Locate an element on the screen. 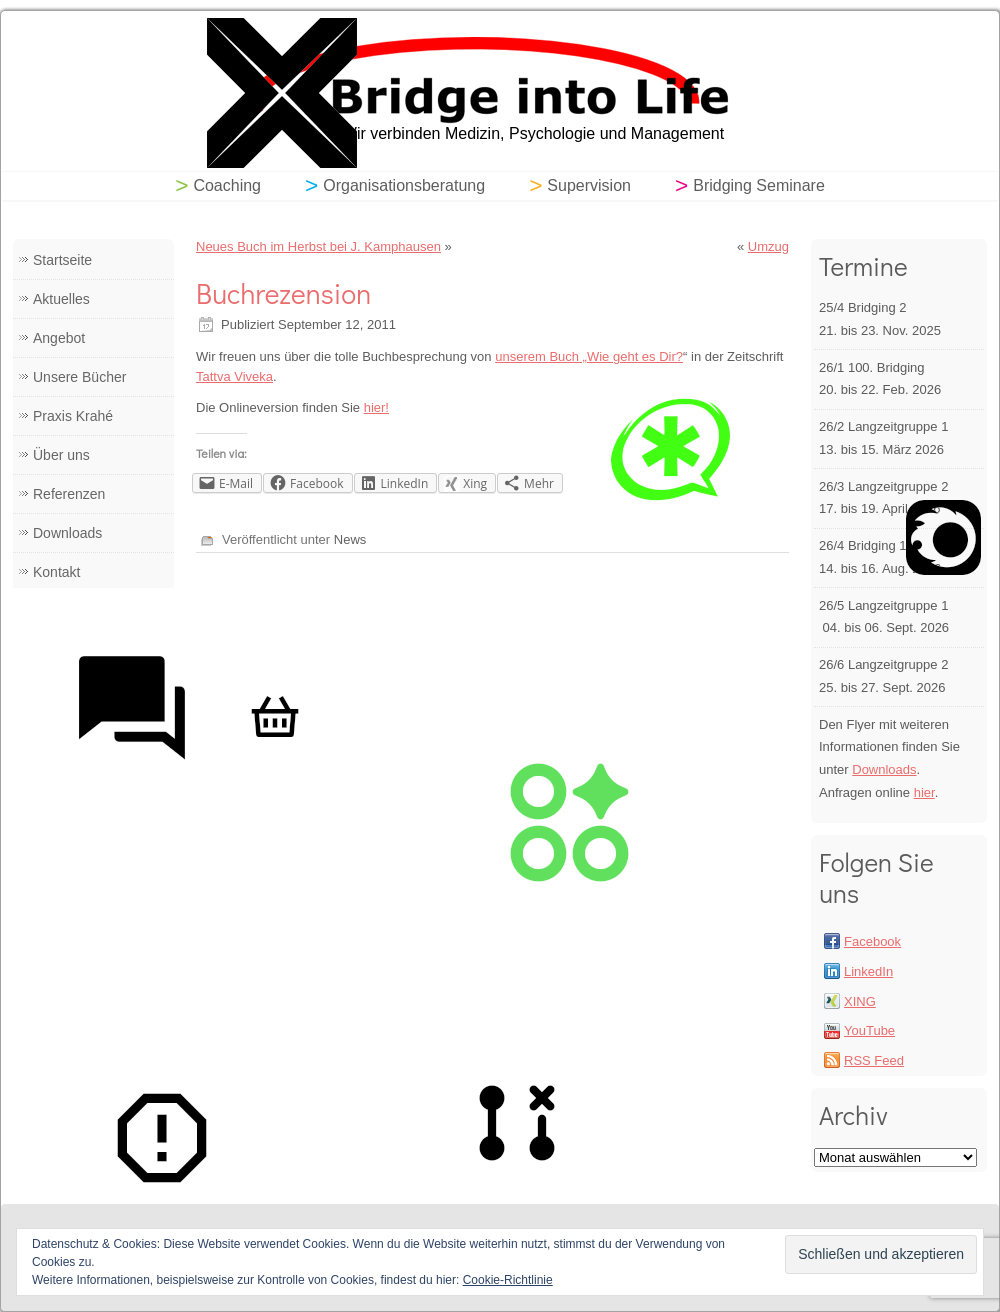 This screenshot has height=1312, width=1000. open conversation or chat is located at coordinates (134, 701).